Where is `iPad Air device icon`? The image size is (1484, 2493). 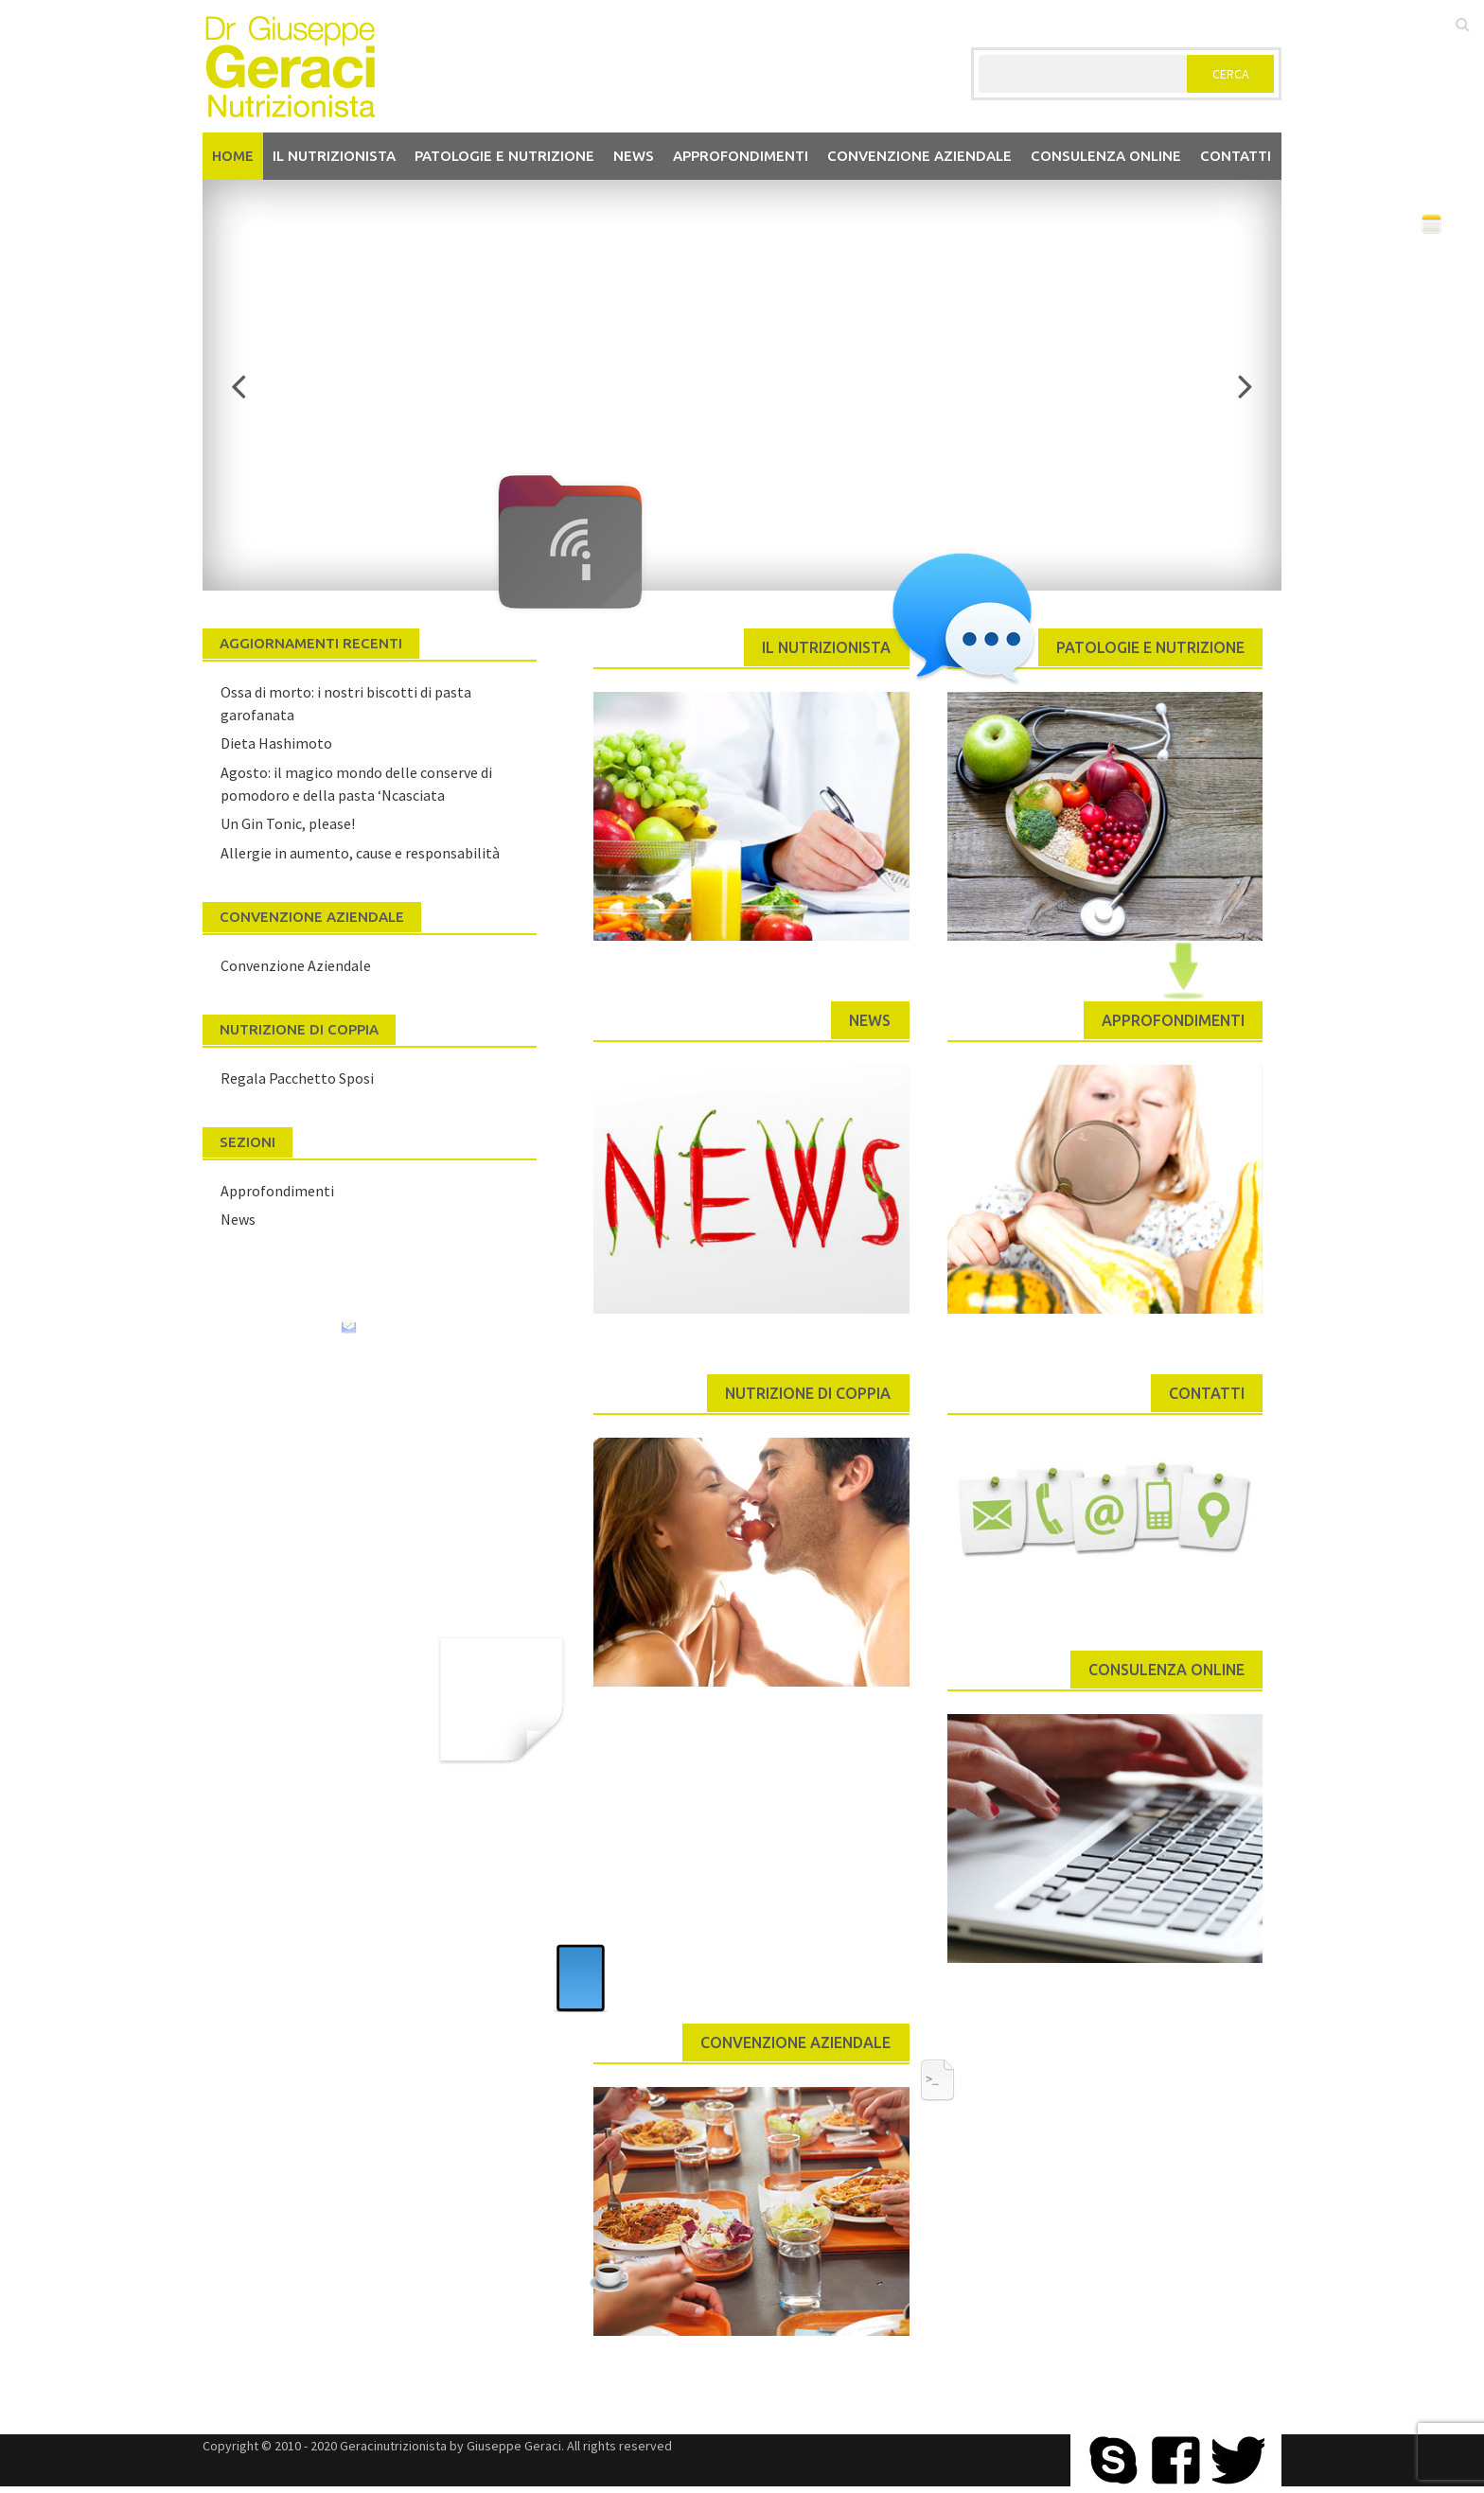
iPad Air device icon is located at coordinates (580, 1978).